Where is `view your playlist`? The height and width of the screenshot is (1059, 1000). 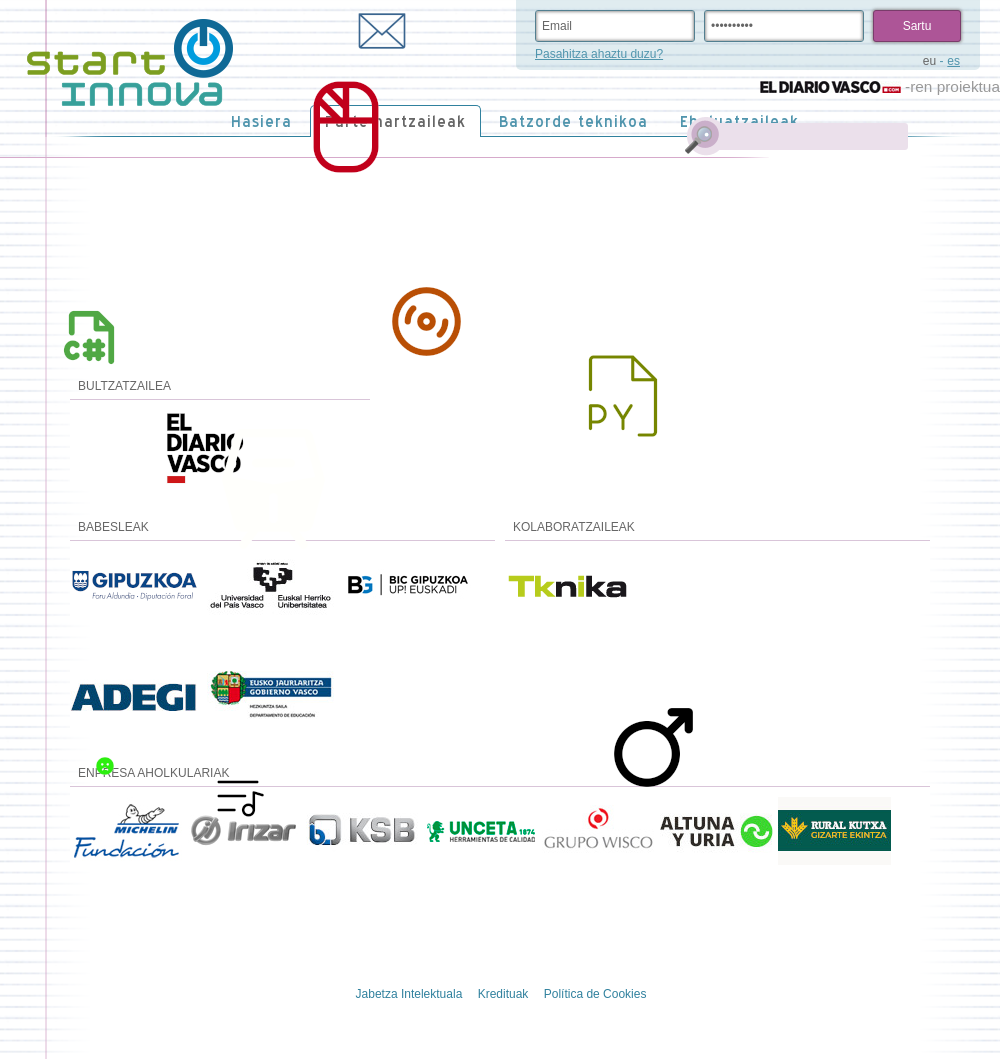 view your playlist is located at coordinates (238, 796).